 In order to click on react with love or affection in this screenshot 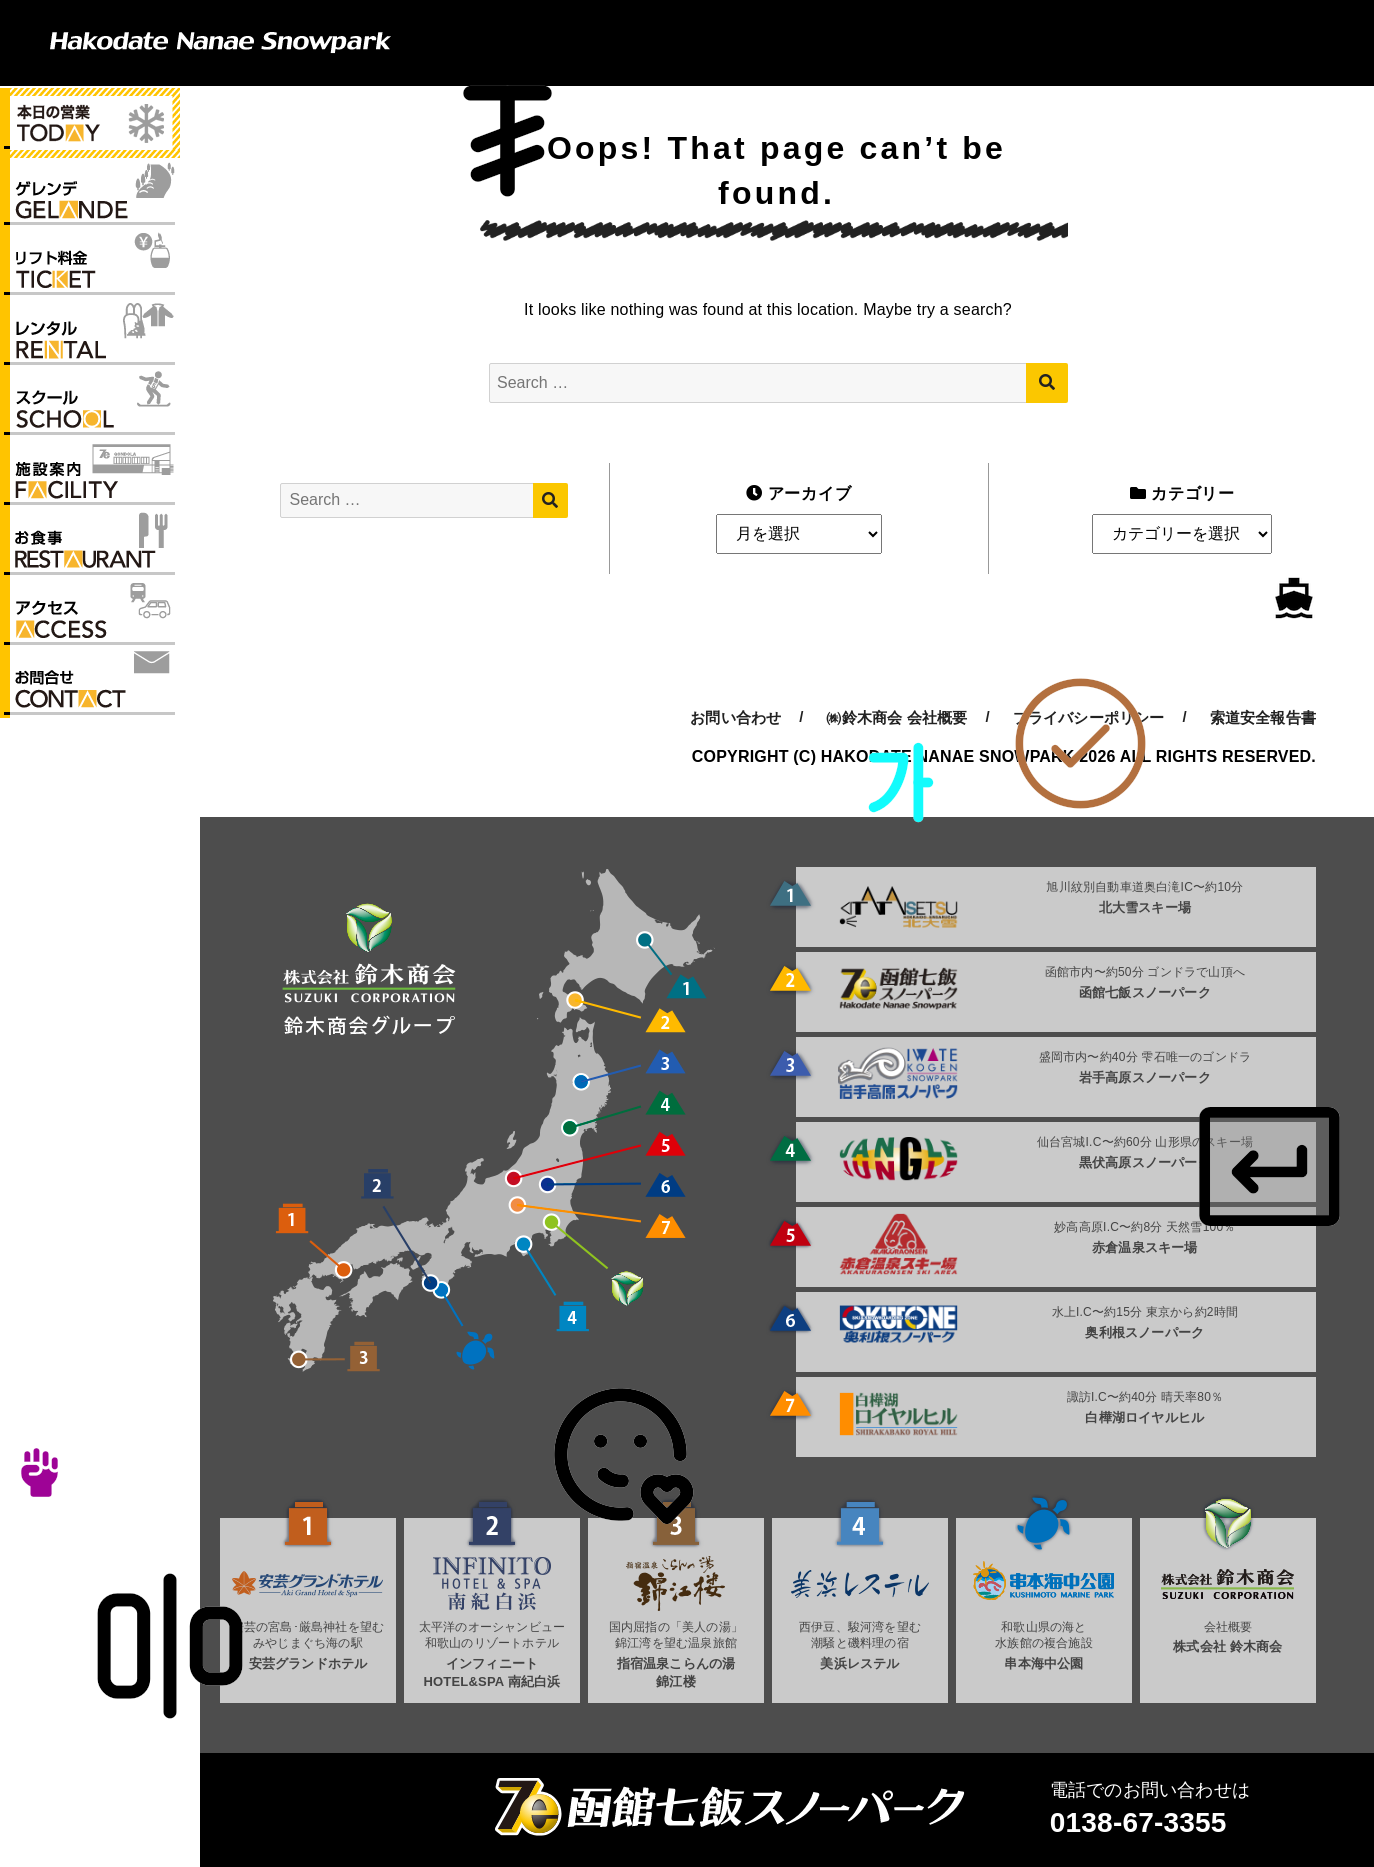, I will do `click(620, 1454)`.